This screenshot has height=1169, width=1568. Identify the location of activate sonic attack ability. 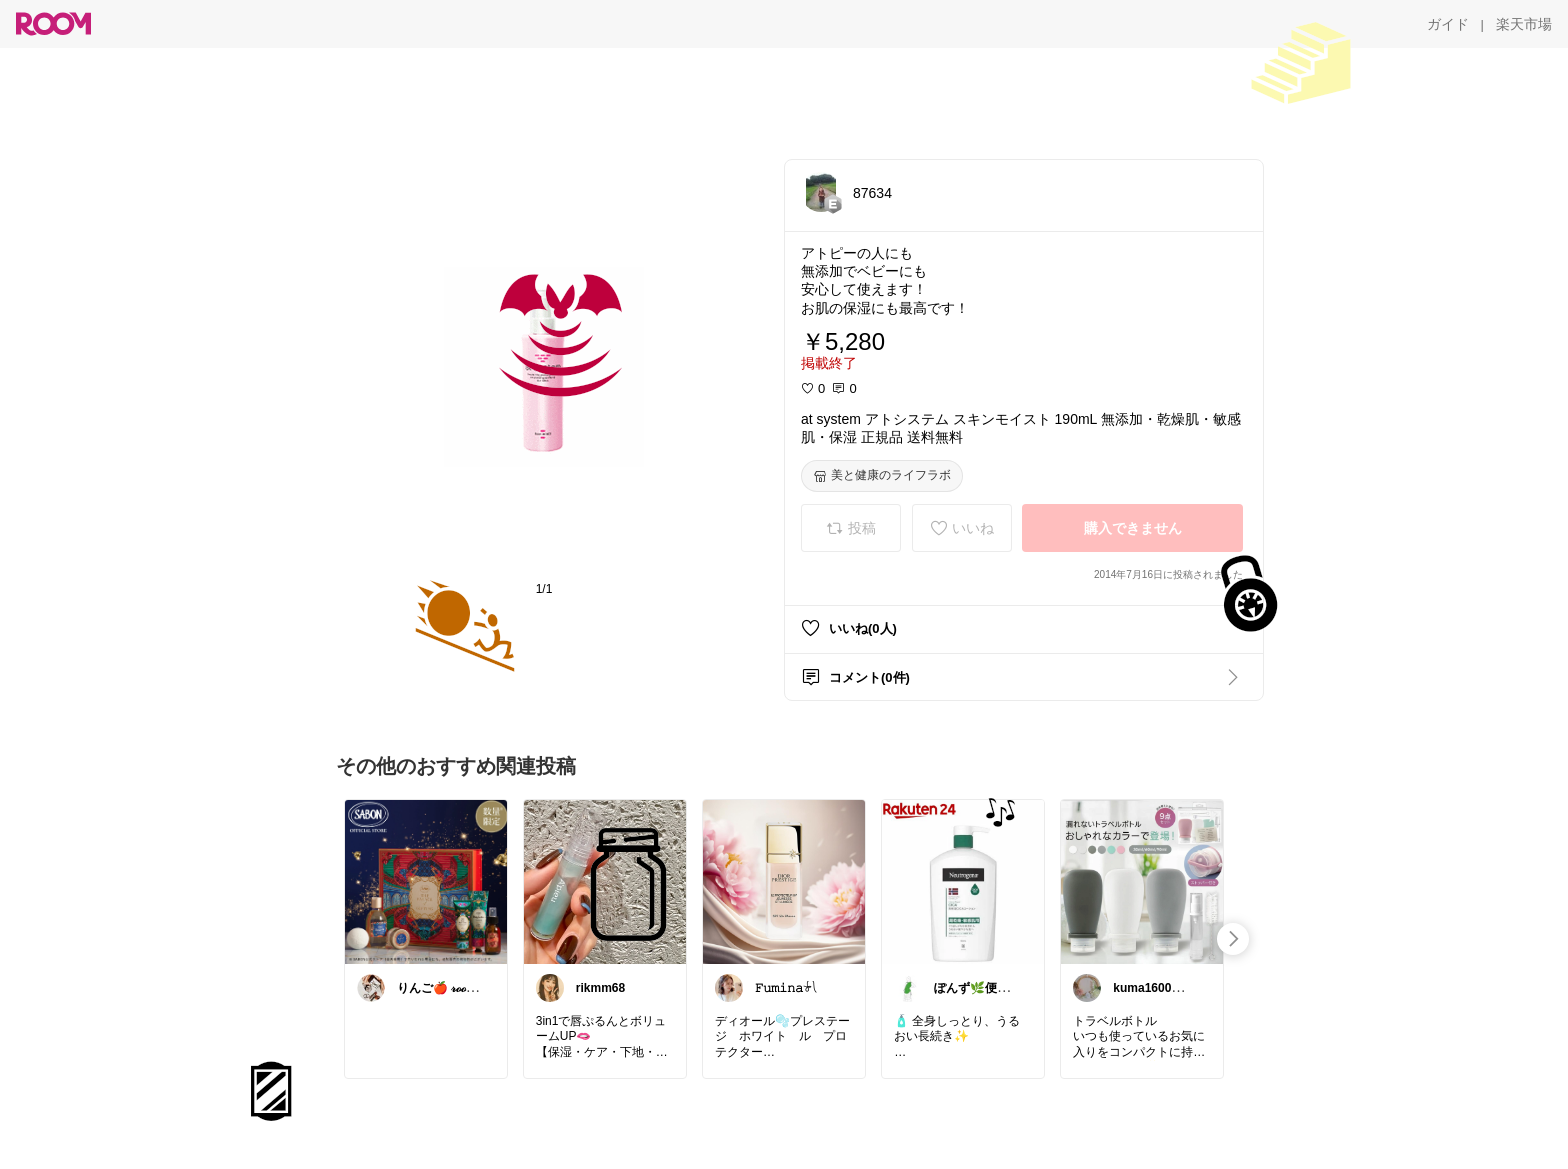
(560, 335).